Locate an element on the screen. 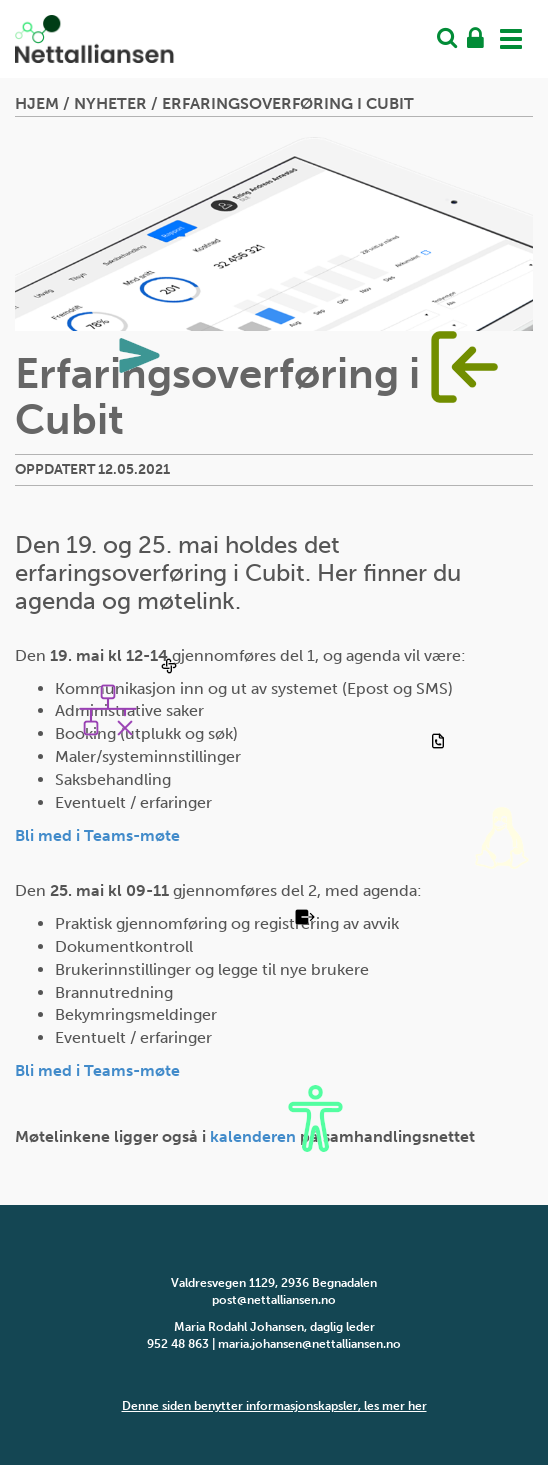 This screenshot has width=548, height=1465. sign in to your account is located at coordinates (462, 367).